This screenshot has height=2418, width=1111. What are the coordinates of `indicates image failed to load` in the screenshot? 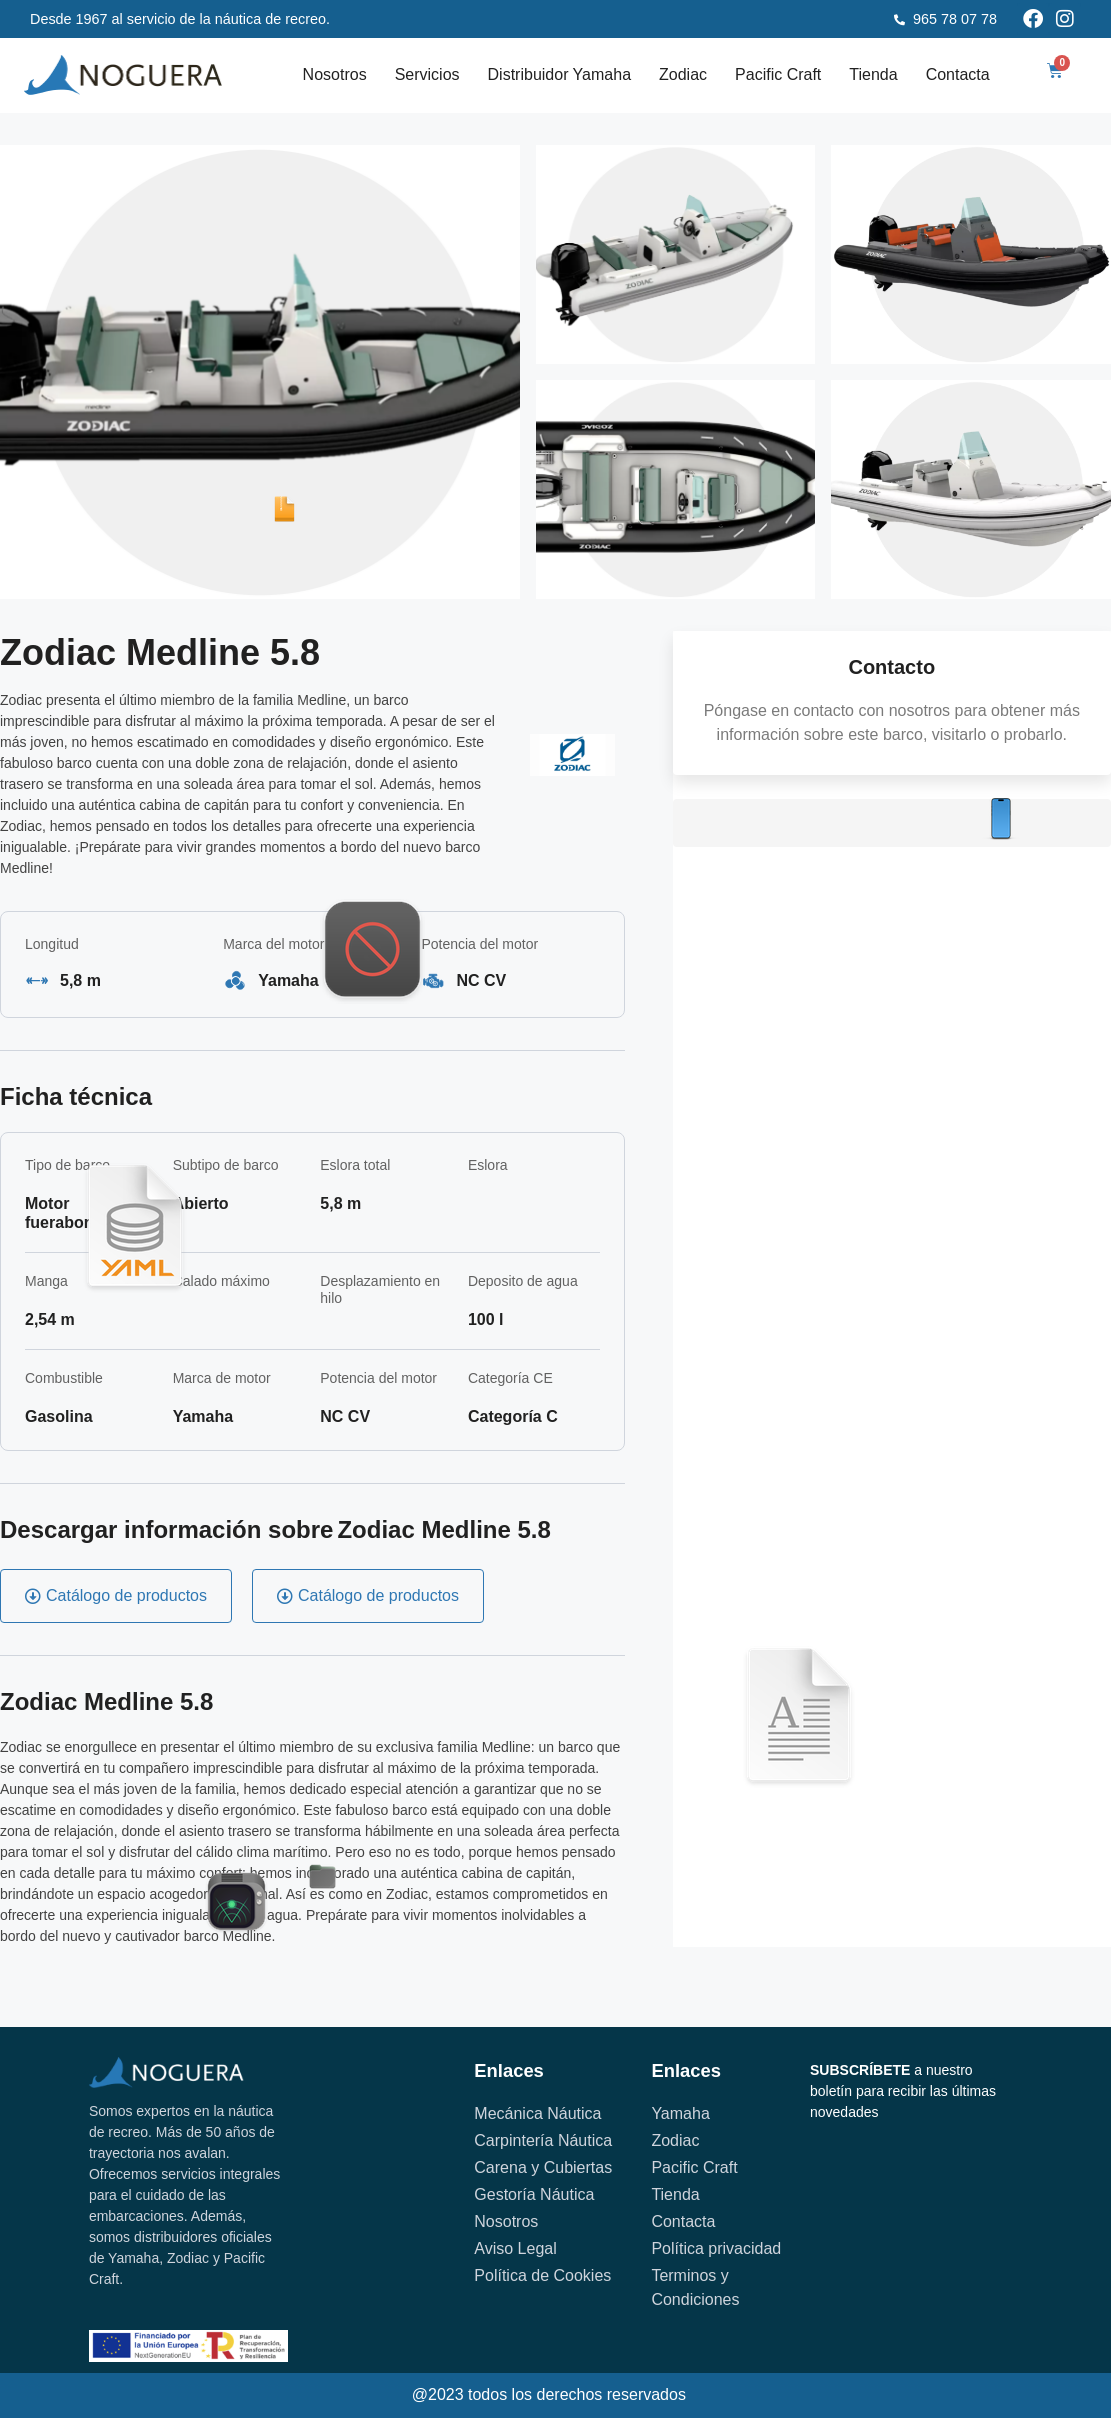 It's located at (372, 949).